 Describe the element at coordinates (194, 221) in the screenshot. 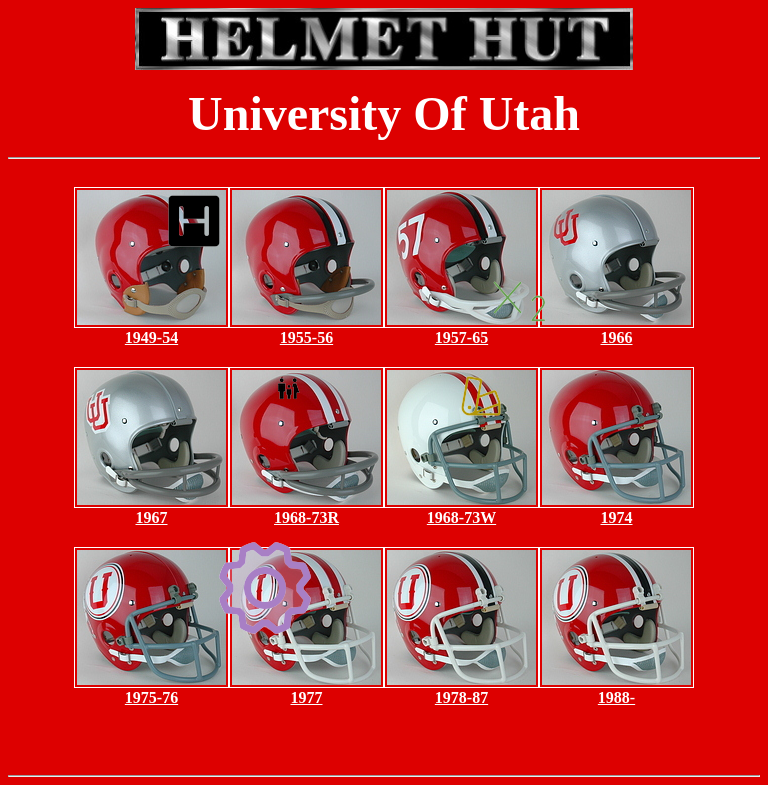

I see `format text as a heading` at that location.